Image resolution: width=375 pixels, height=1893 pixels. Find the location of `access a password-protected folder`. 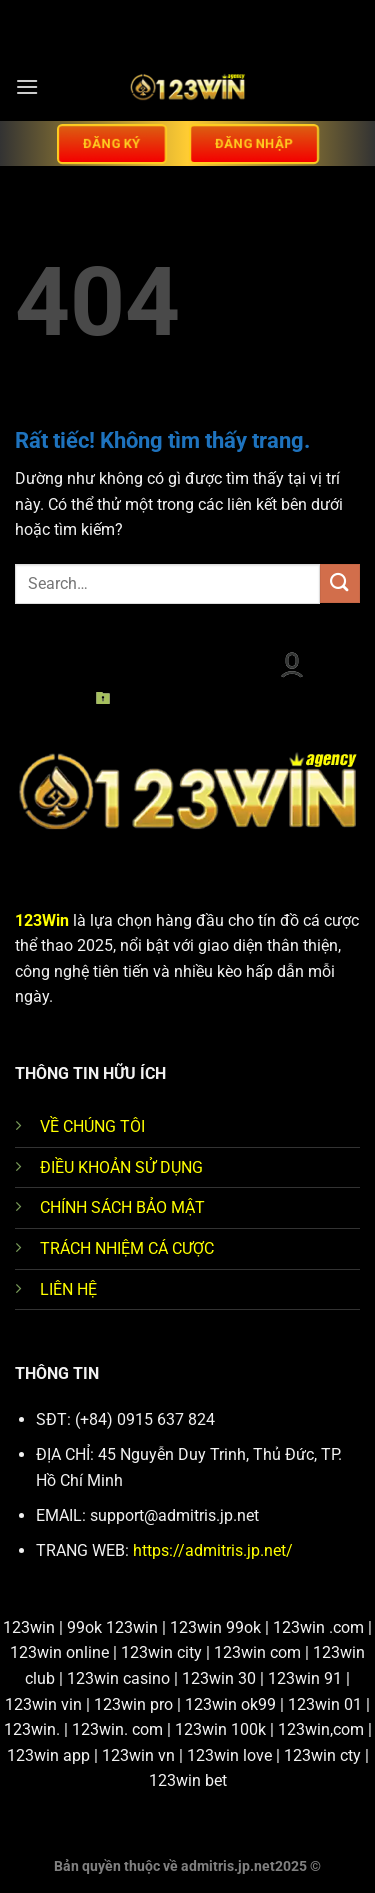

access a password-protected folder is located at coordinates (103, 698).